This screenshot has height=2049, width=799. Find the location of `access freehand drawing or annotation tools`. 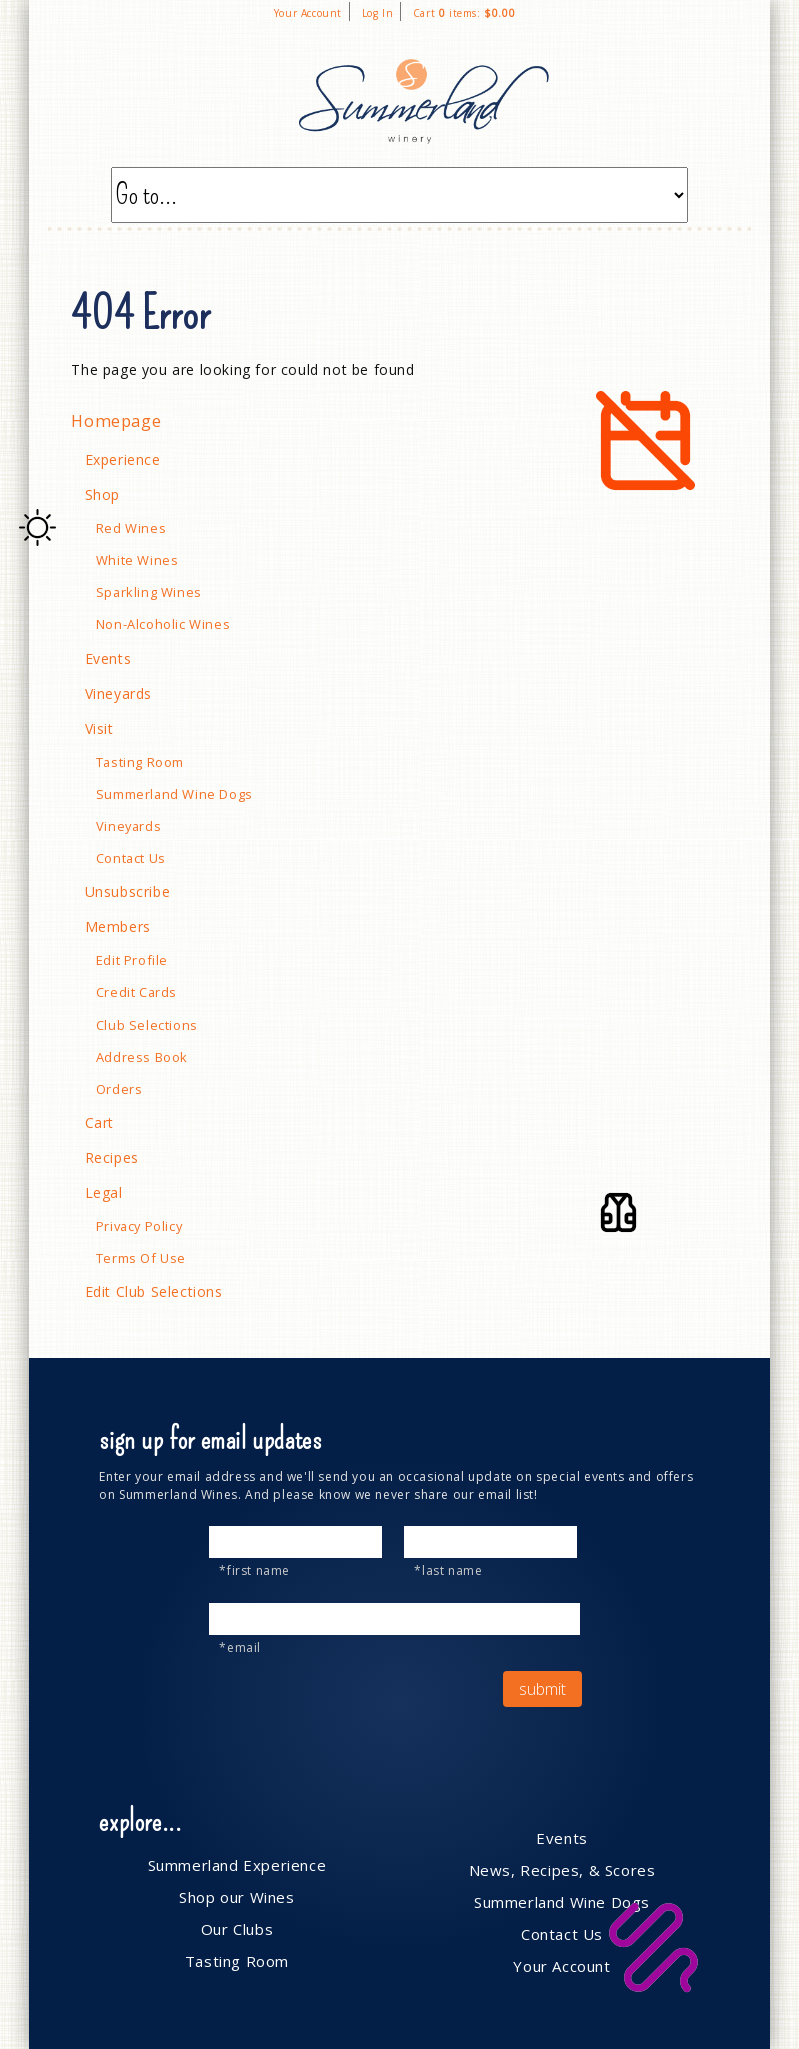

access freehand drawing or annotation tools is located at coordinates (653, 1947).